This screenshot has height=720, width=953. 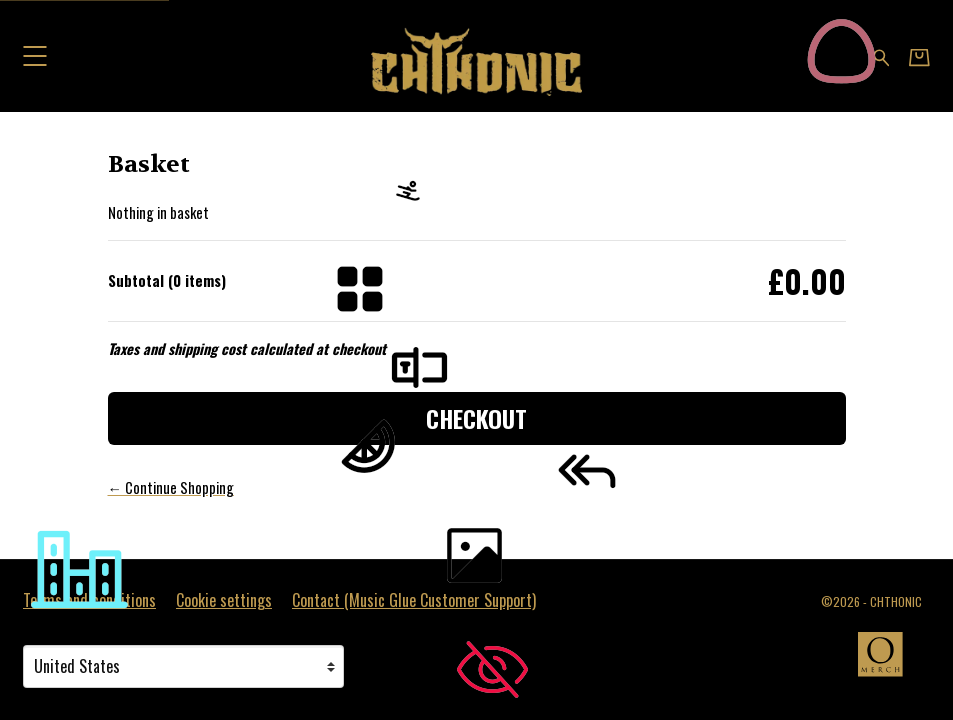 I want to click on hide password or sensitive content, so click(x=492, y=669).